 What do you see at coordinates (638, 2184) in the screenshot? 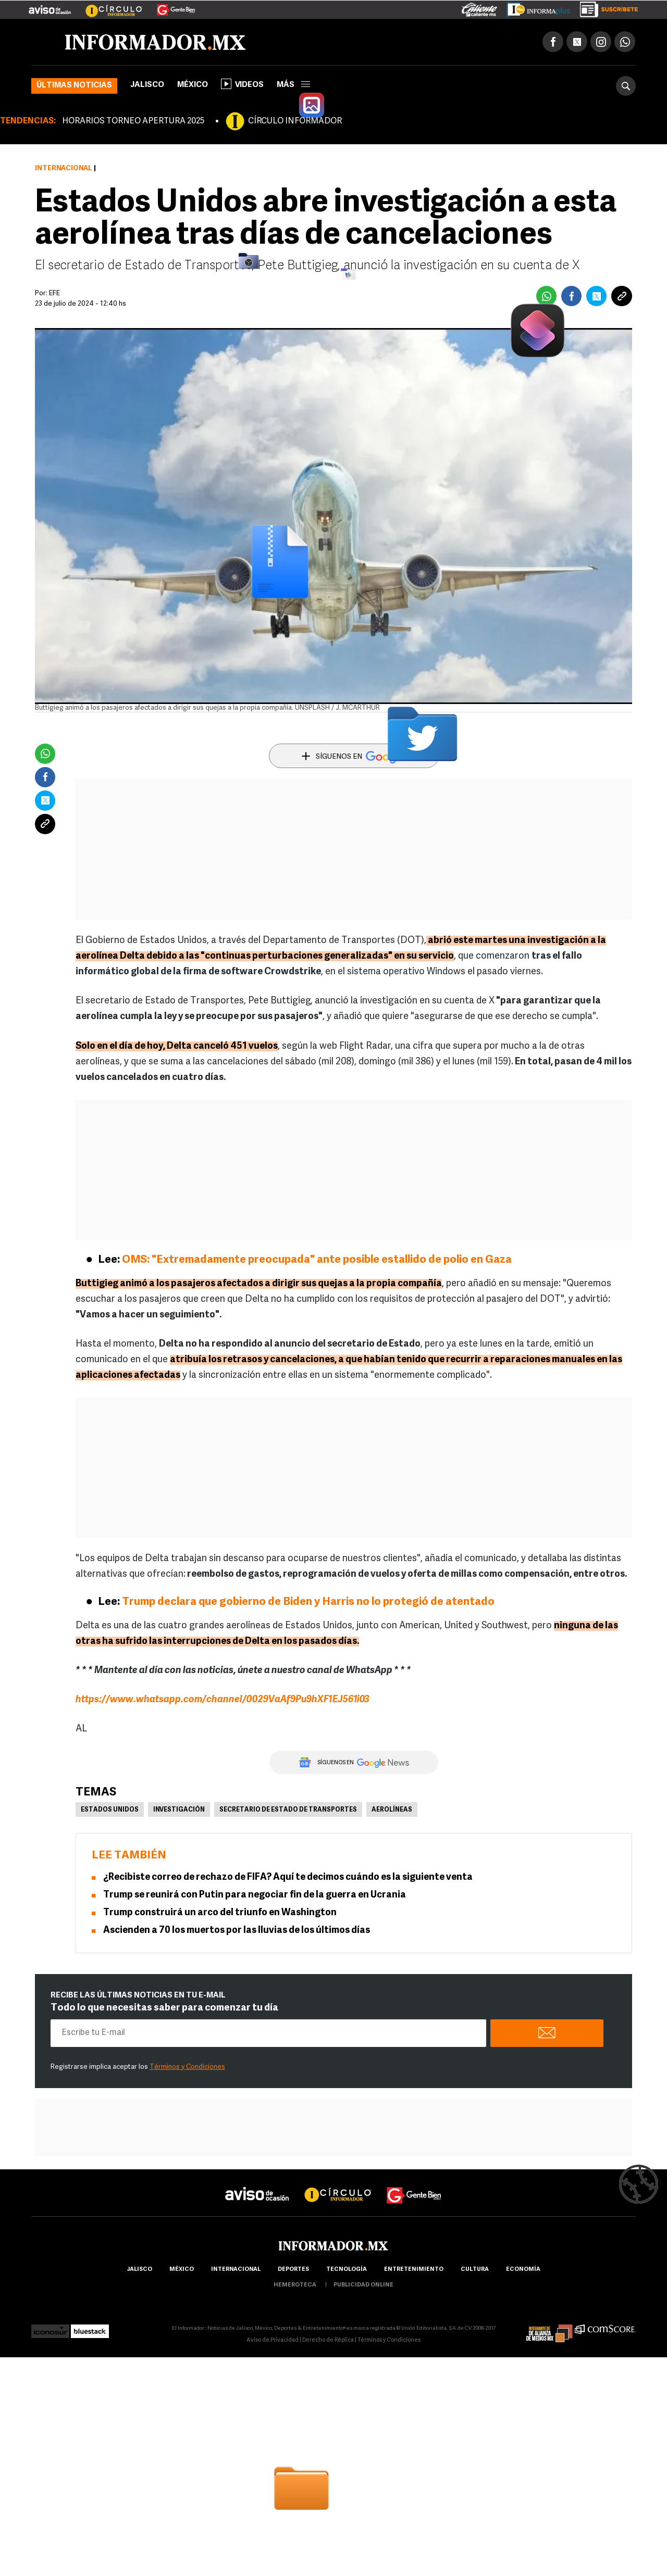
I see `access sports and activity emoji` at bounding box center [638, 2184].